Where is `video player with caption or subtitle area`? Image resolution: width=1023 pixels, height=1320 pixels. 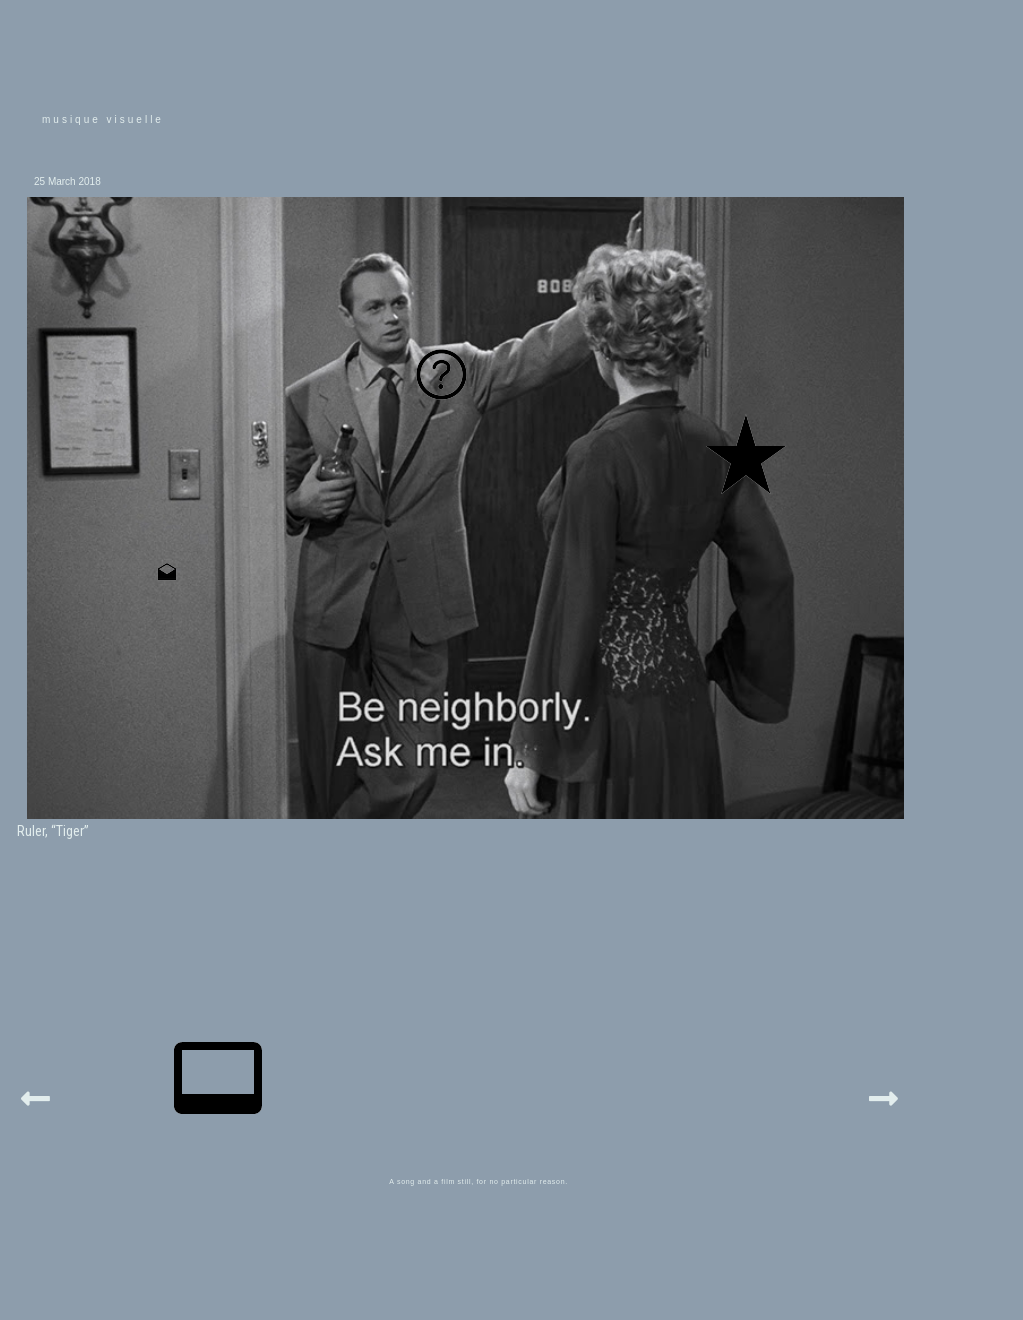 video player with caption or subtitle area is located at coordinates (218, 1078).